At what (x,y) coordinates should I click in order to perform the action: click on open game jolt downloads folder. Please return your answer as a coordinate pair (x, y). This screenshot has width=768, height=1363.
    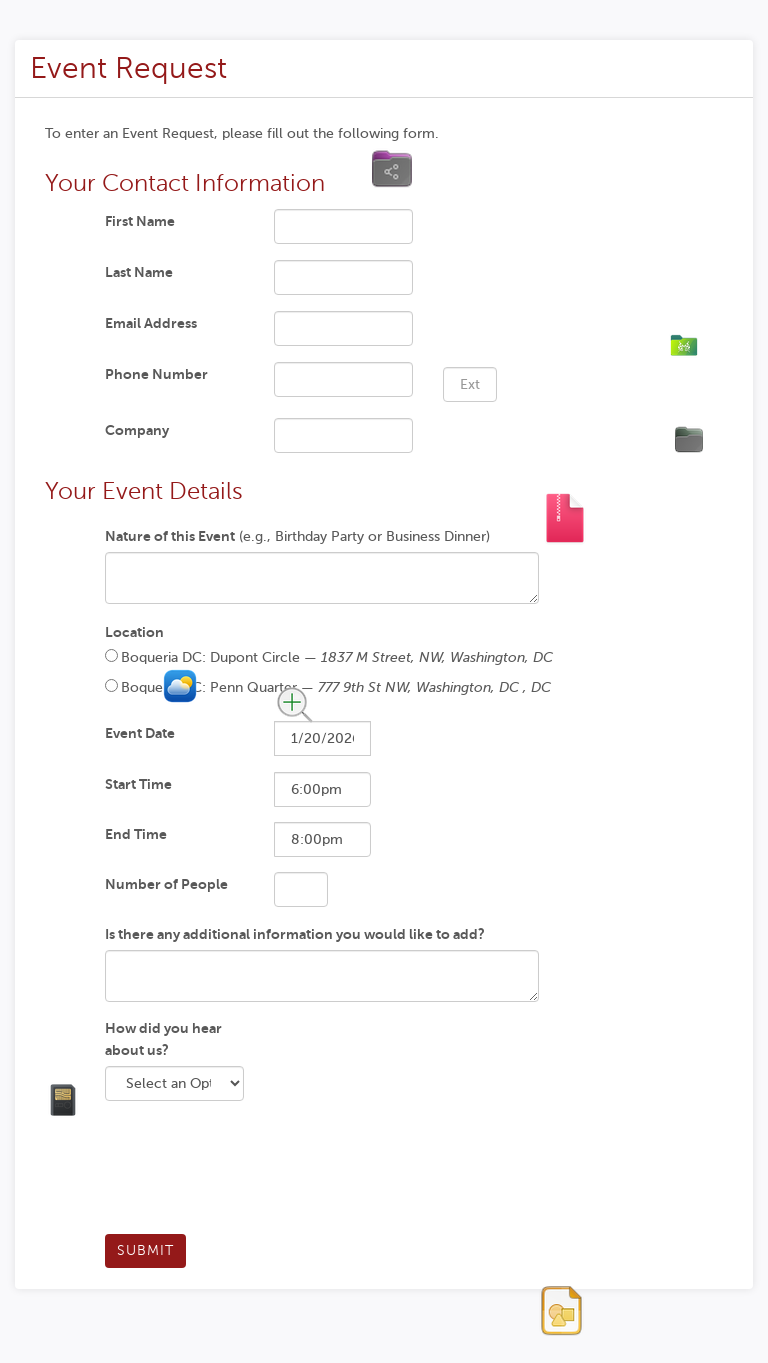
    Looking at the image, I should click on (684, 346).